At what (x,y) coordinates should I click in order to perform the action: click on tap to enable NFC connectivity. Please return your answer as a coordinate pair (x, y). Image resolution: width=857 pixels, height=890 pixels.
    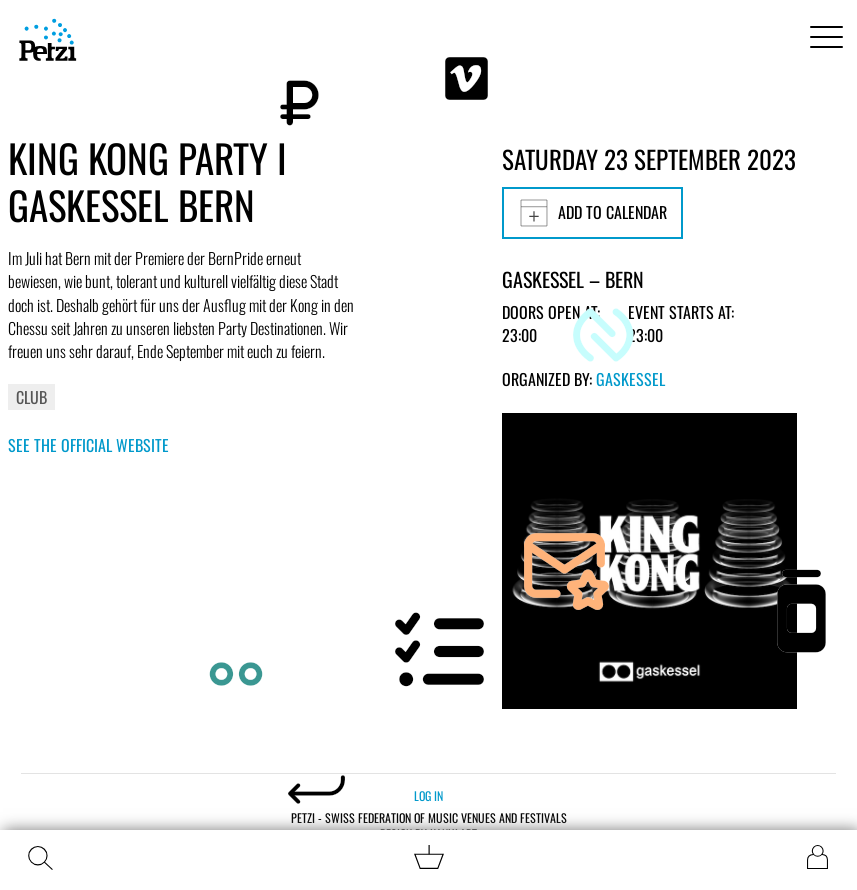
    Looking at the image, I should click on (603, 335).